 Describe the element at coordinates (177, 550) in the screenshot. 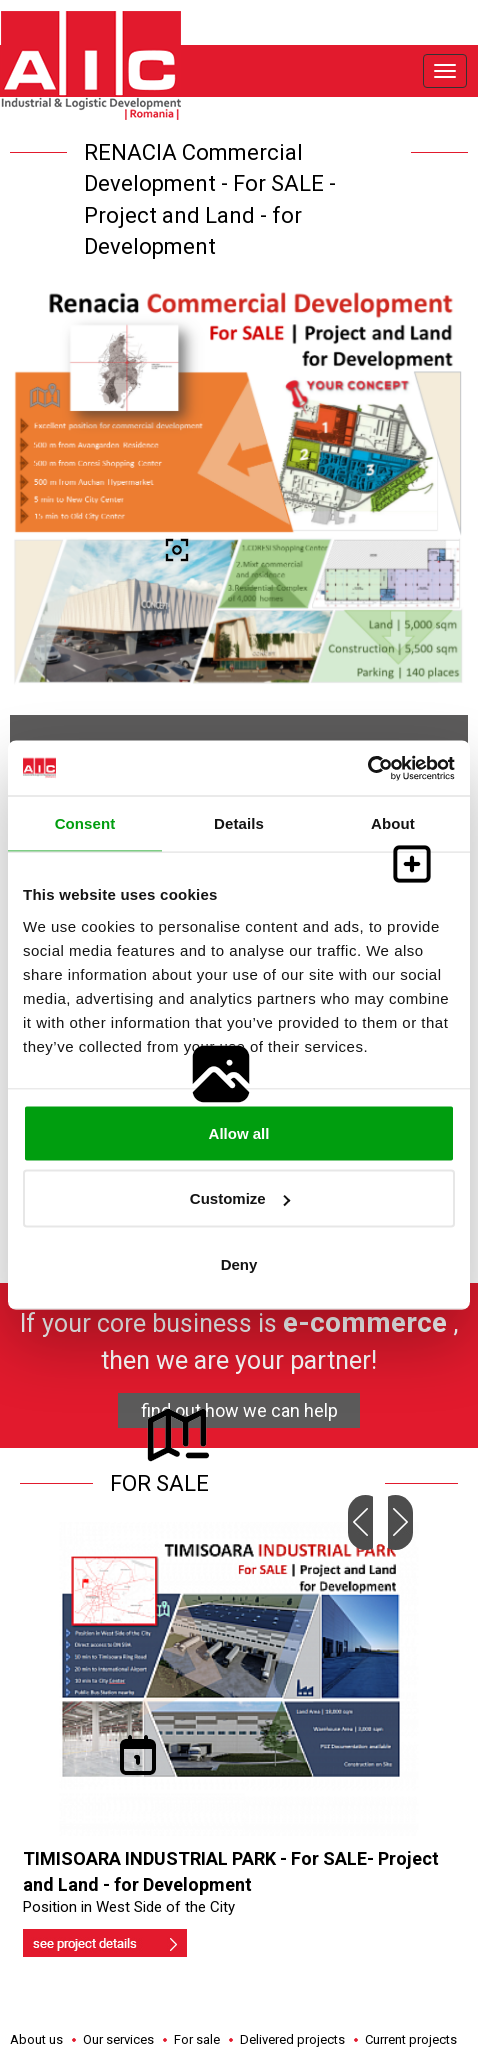

I see `focus camera on a subject` at that location.